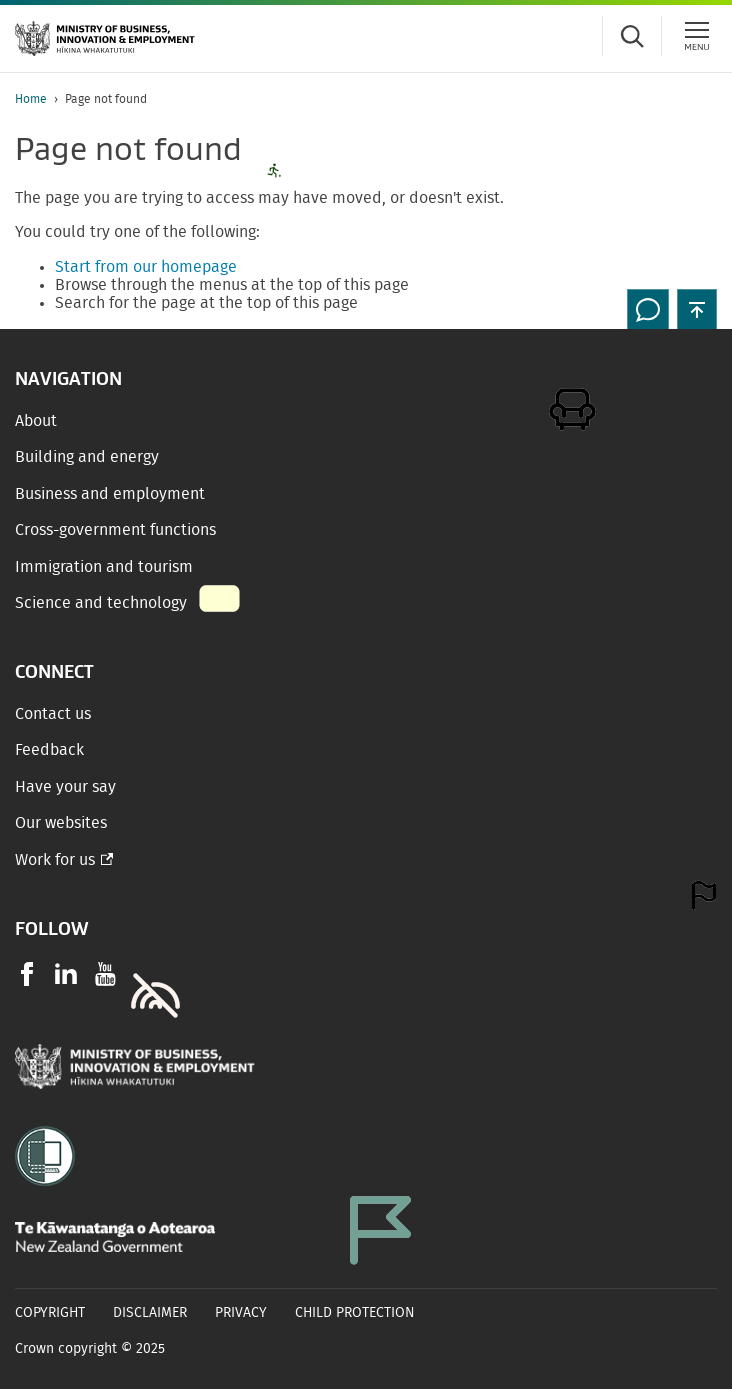 This screenshot has height=1389, width=732. What do you see at coordinates (274, 170) in the screenshot?
I see `access football or soccer games` at bounding box center [274, 170].